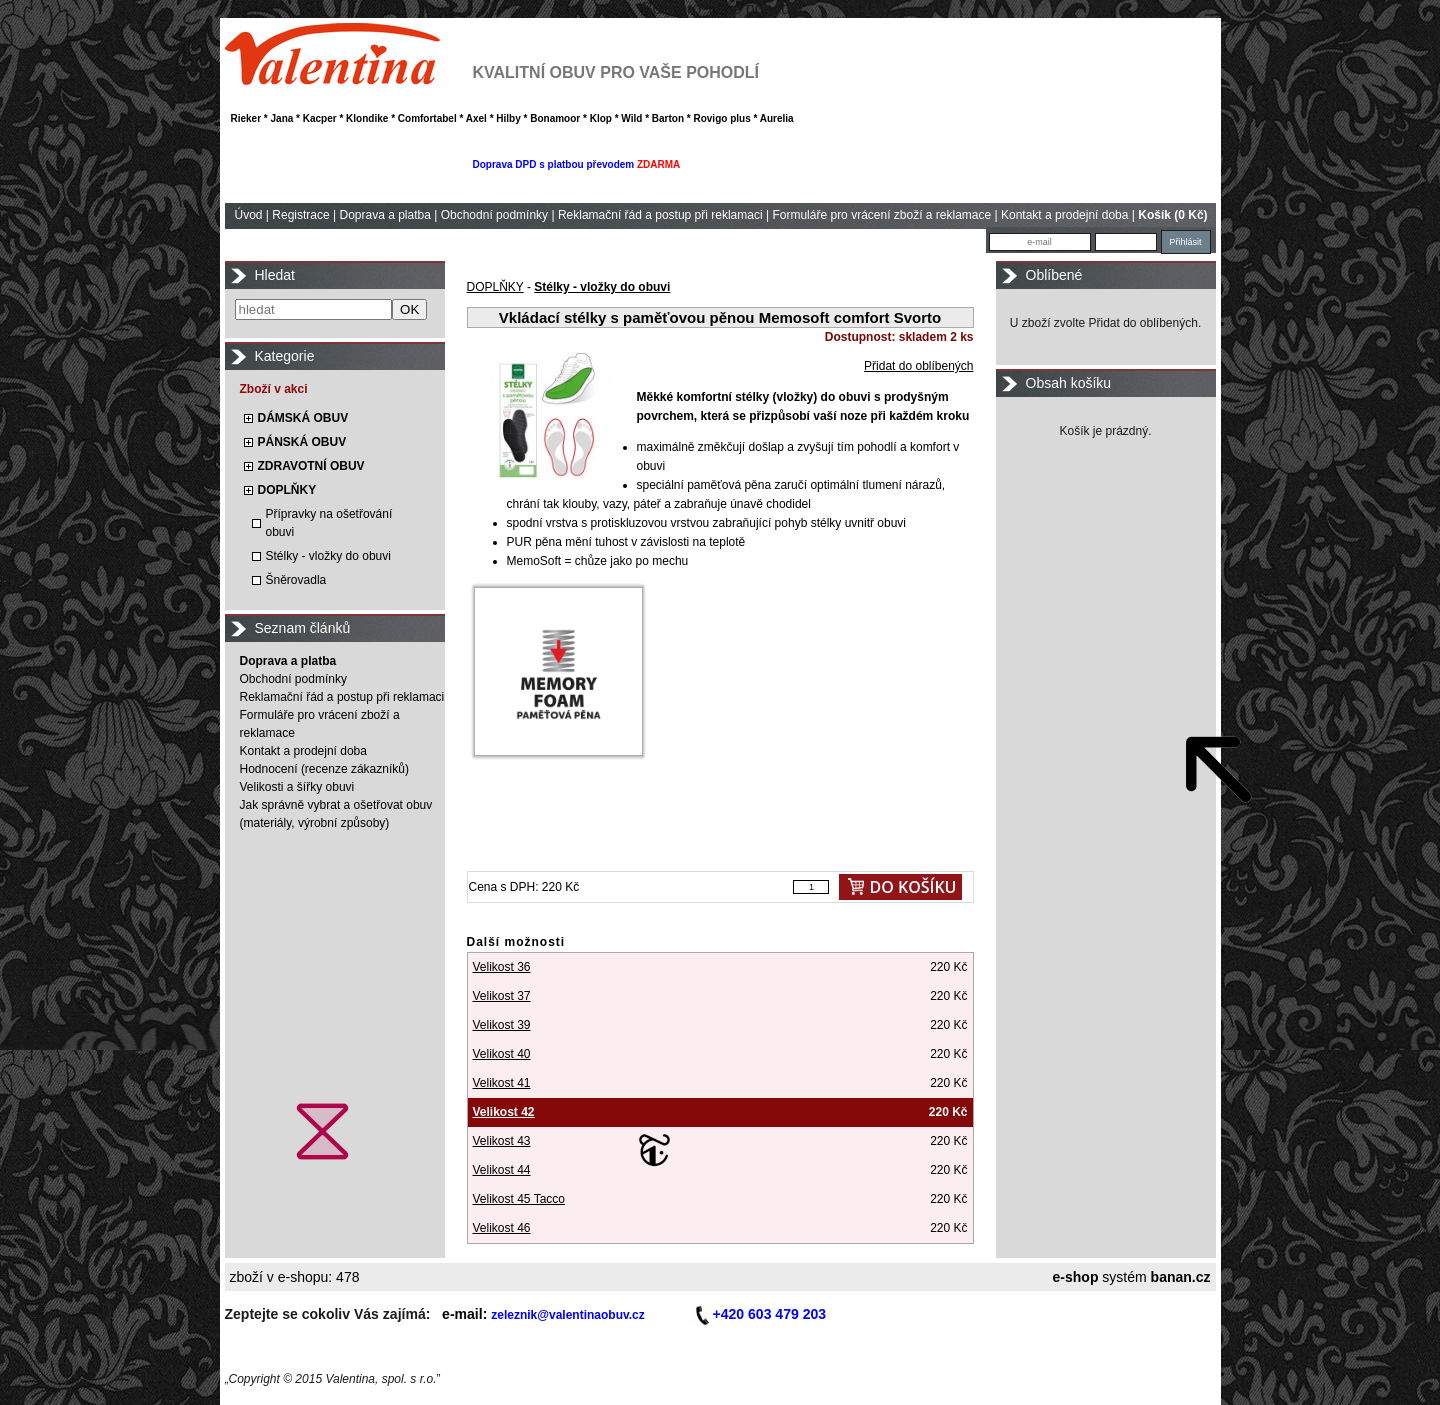 This screenshot has height=1405, width=1440. What do you see at coordinates (654, 1149) in the screenshot?
I see `open the New York Times app` at bounding box center [654, 1149].